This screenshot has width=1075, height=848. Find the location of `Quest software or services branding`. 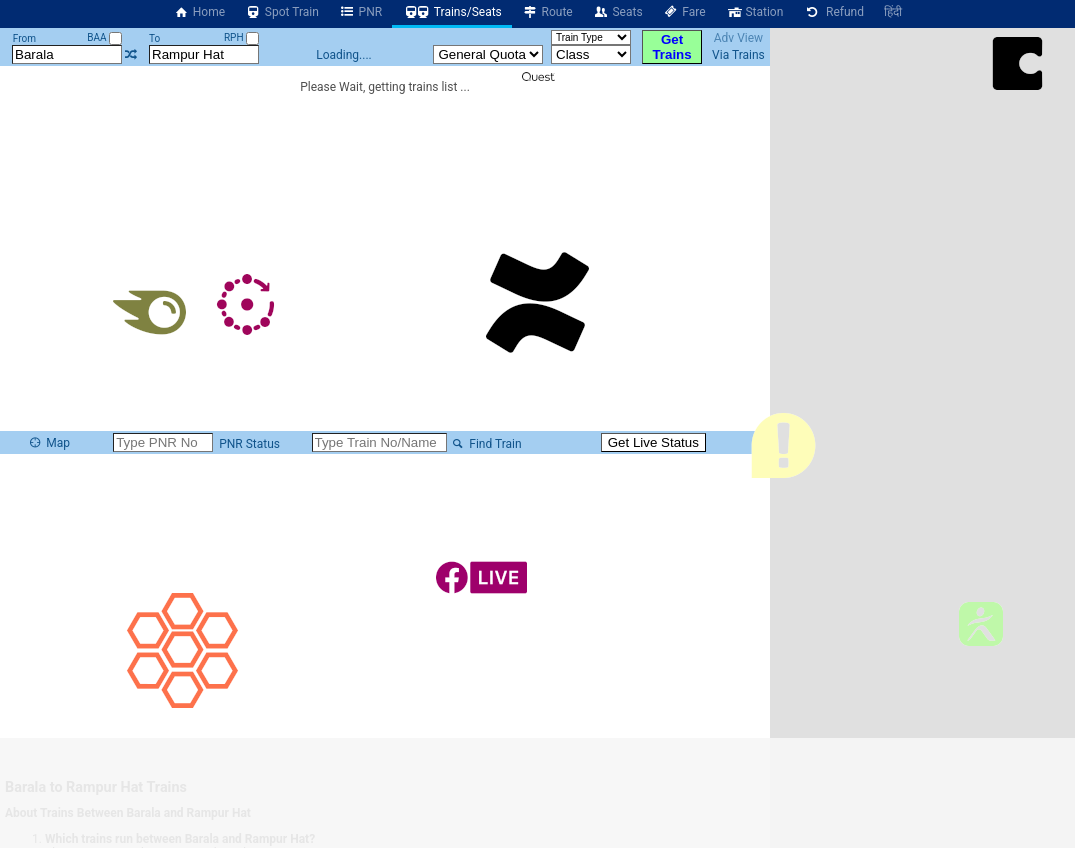

Quest software or services branding is located at coordinates (538, 76).